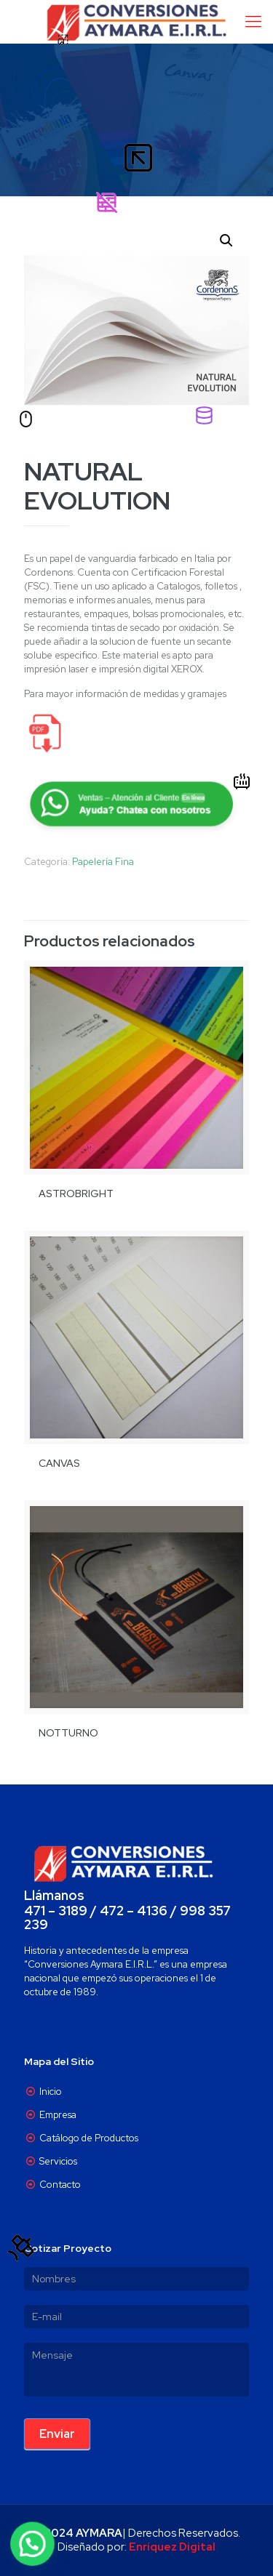 This screenshot has height=2576, width=273. Describe the element at coordinates (106, 202) in the screenshot. I see `disable wall or barrier feature` at that location.